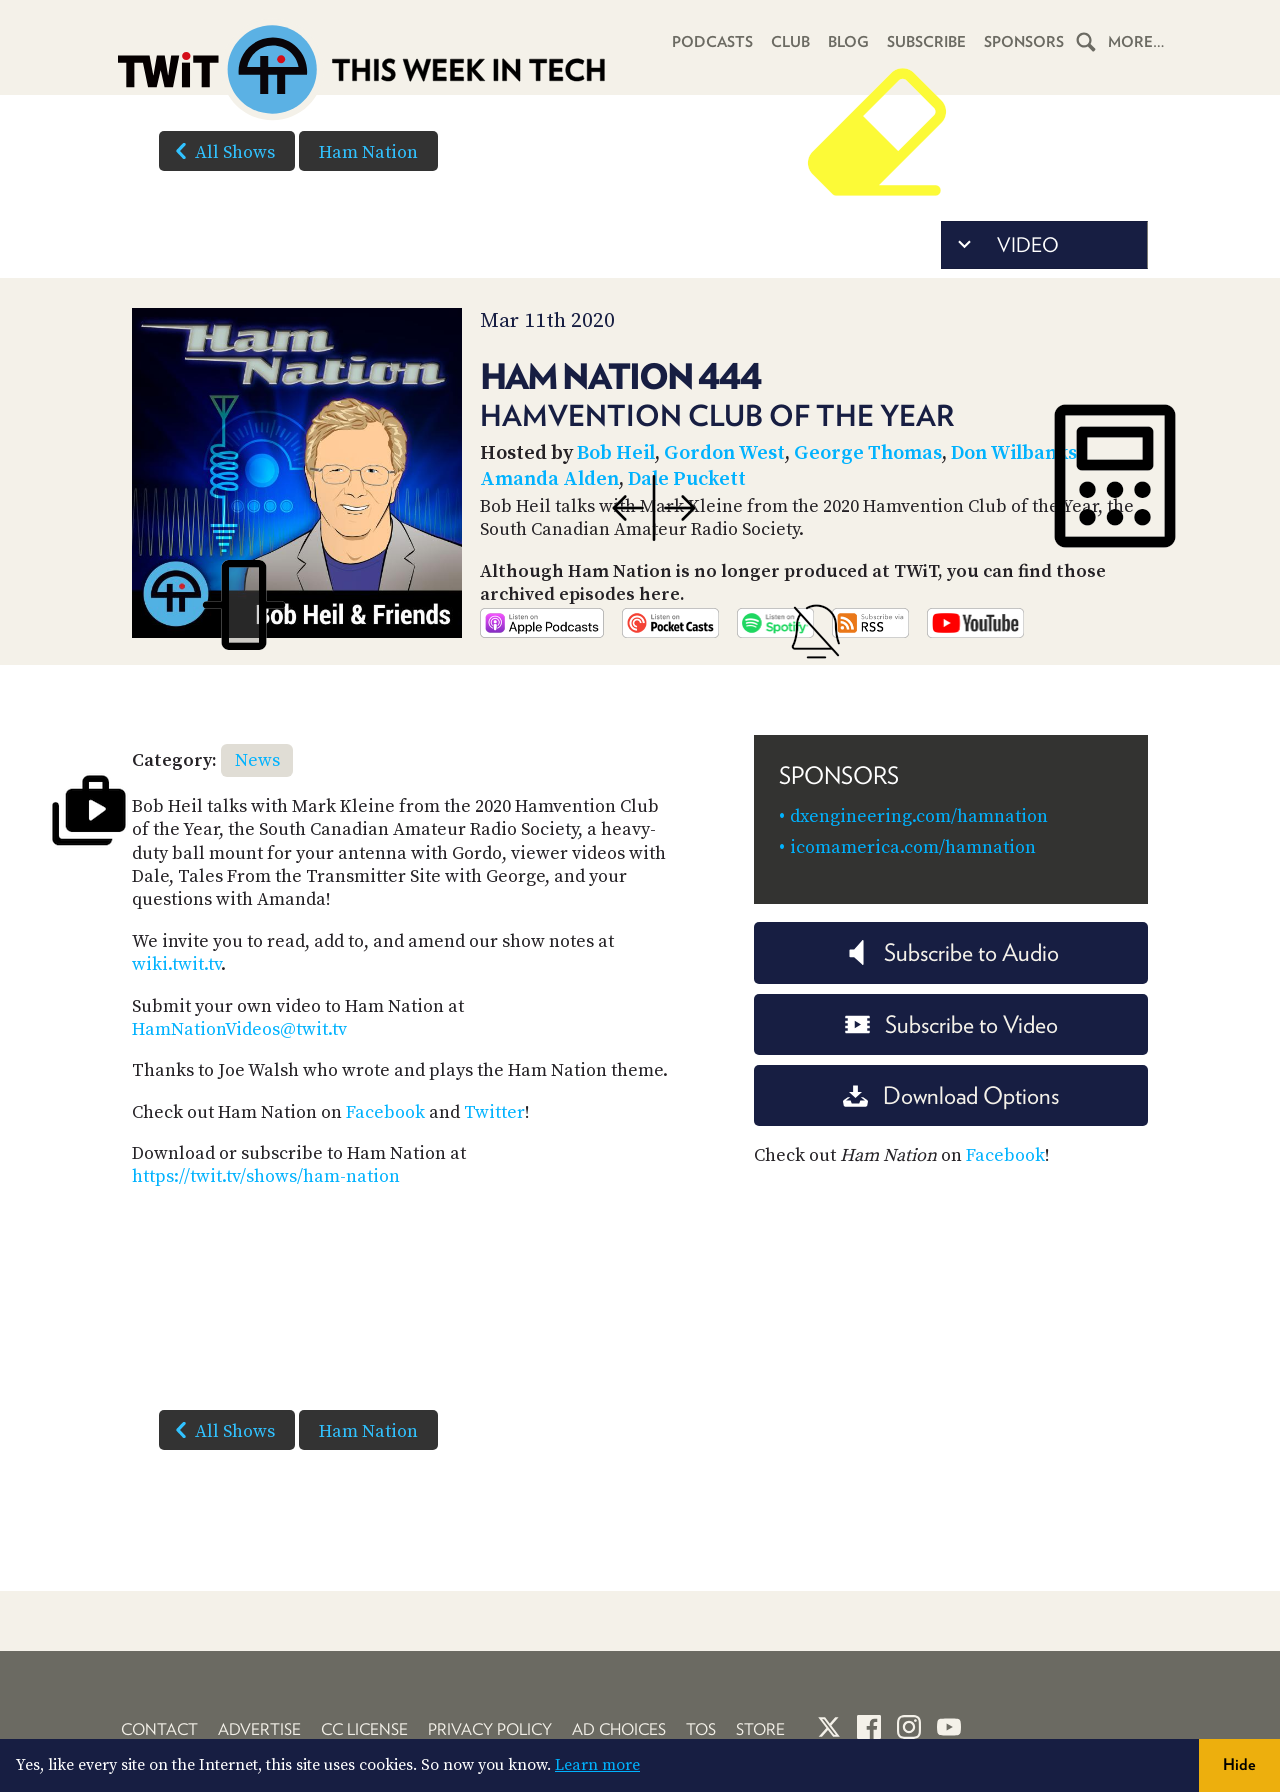 This screenshot has height=1792, width=1280. I want to click on align object to vertical center, so click(244, 605).